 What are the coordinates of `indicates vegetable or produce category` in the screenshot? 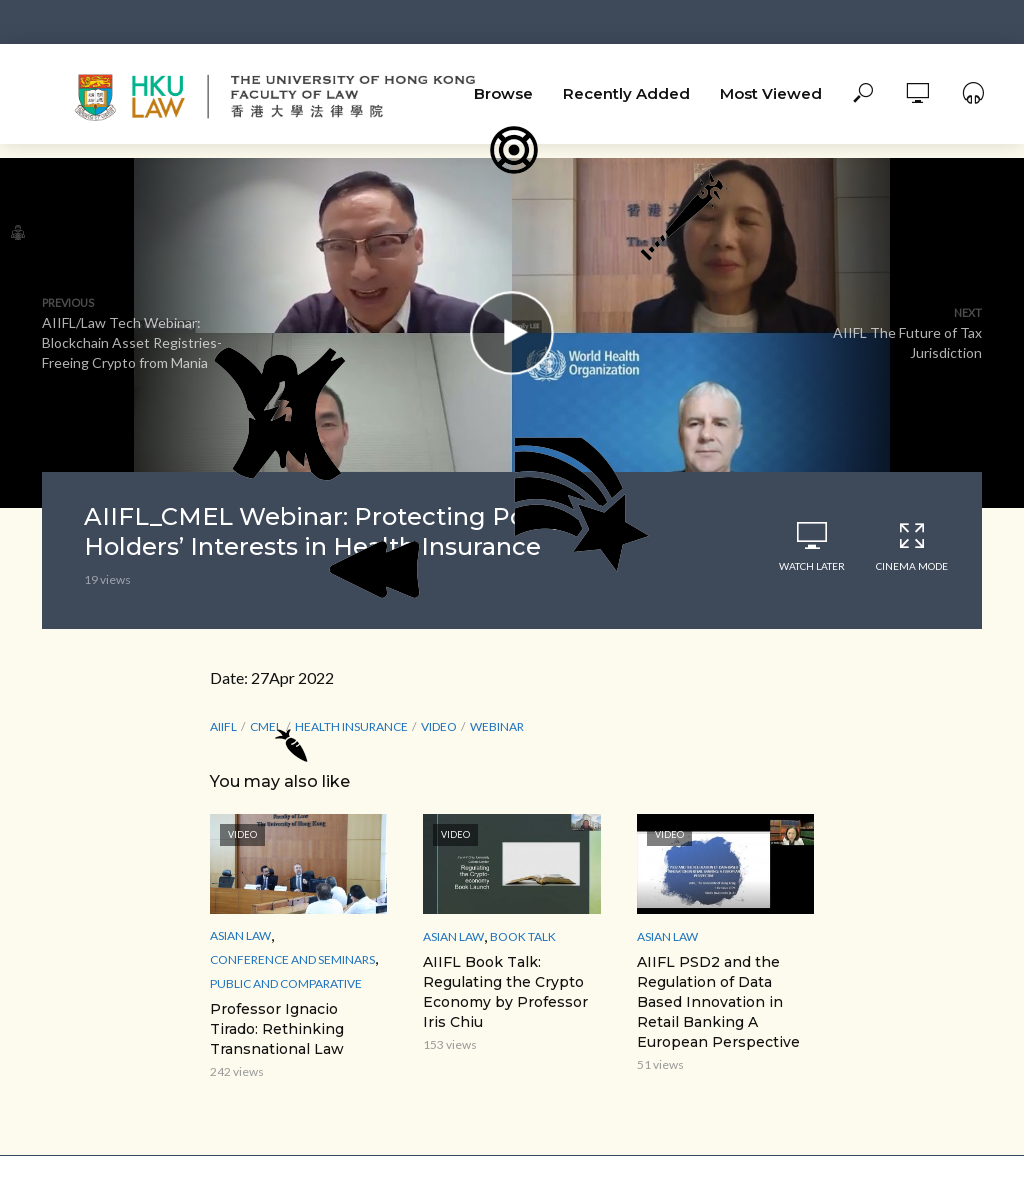 It's located at (292, 746).